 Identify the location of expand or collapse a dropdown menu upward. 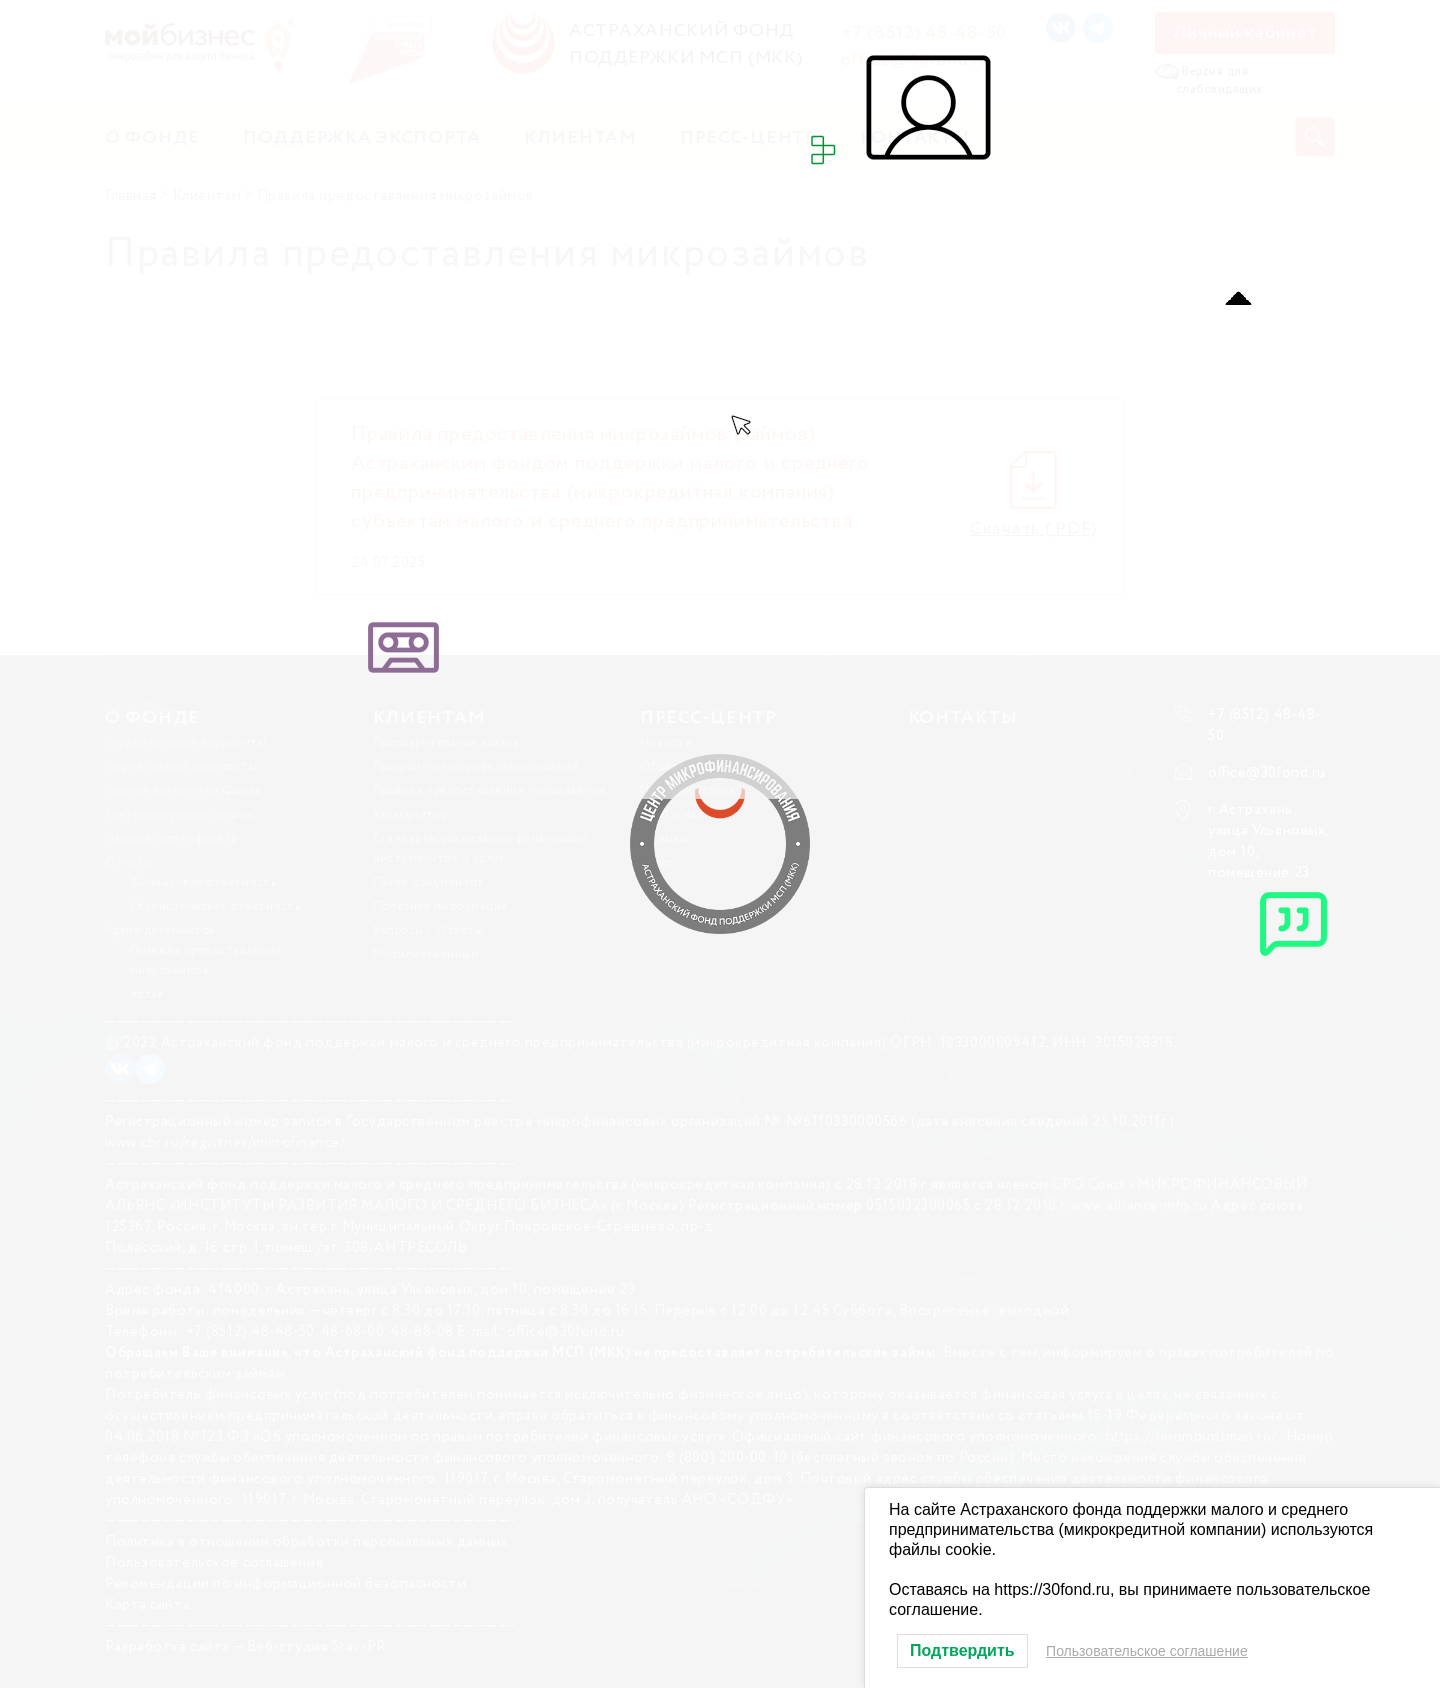
(1238, 299).